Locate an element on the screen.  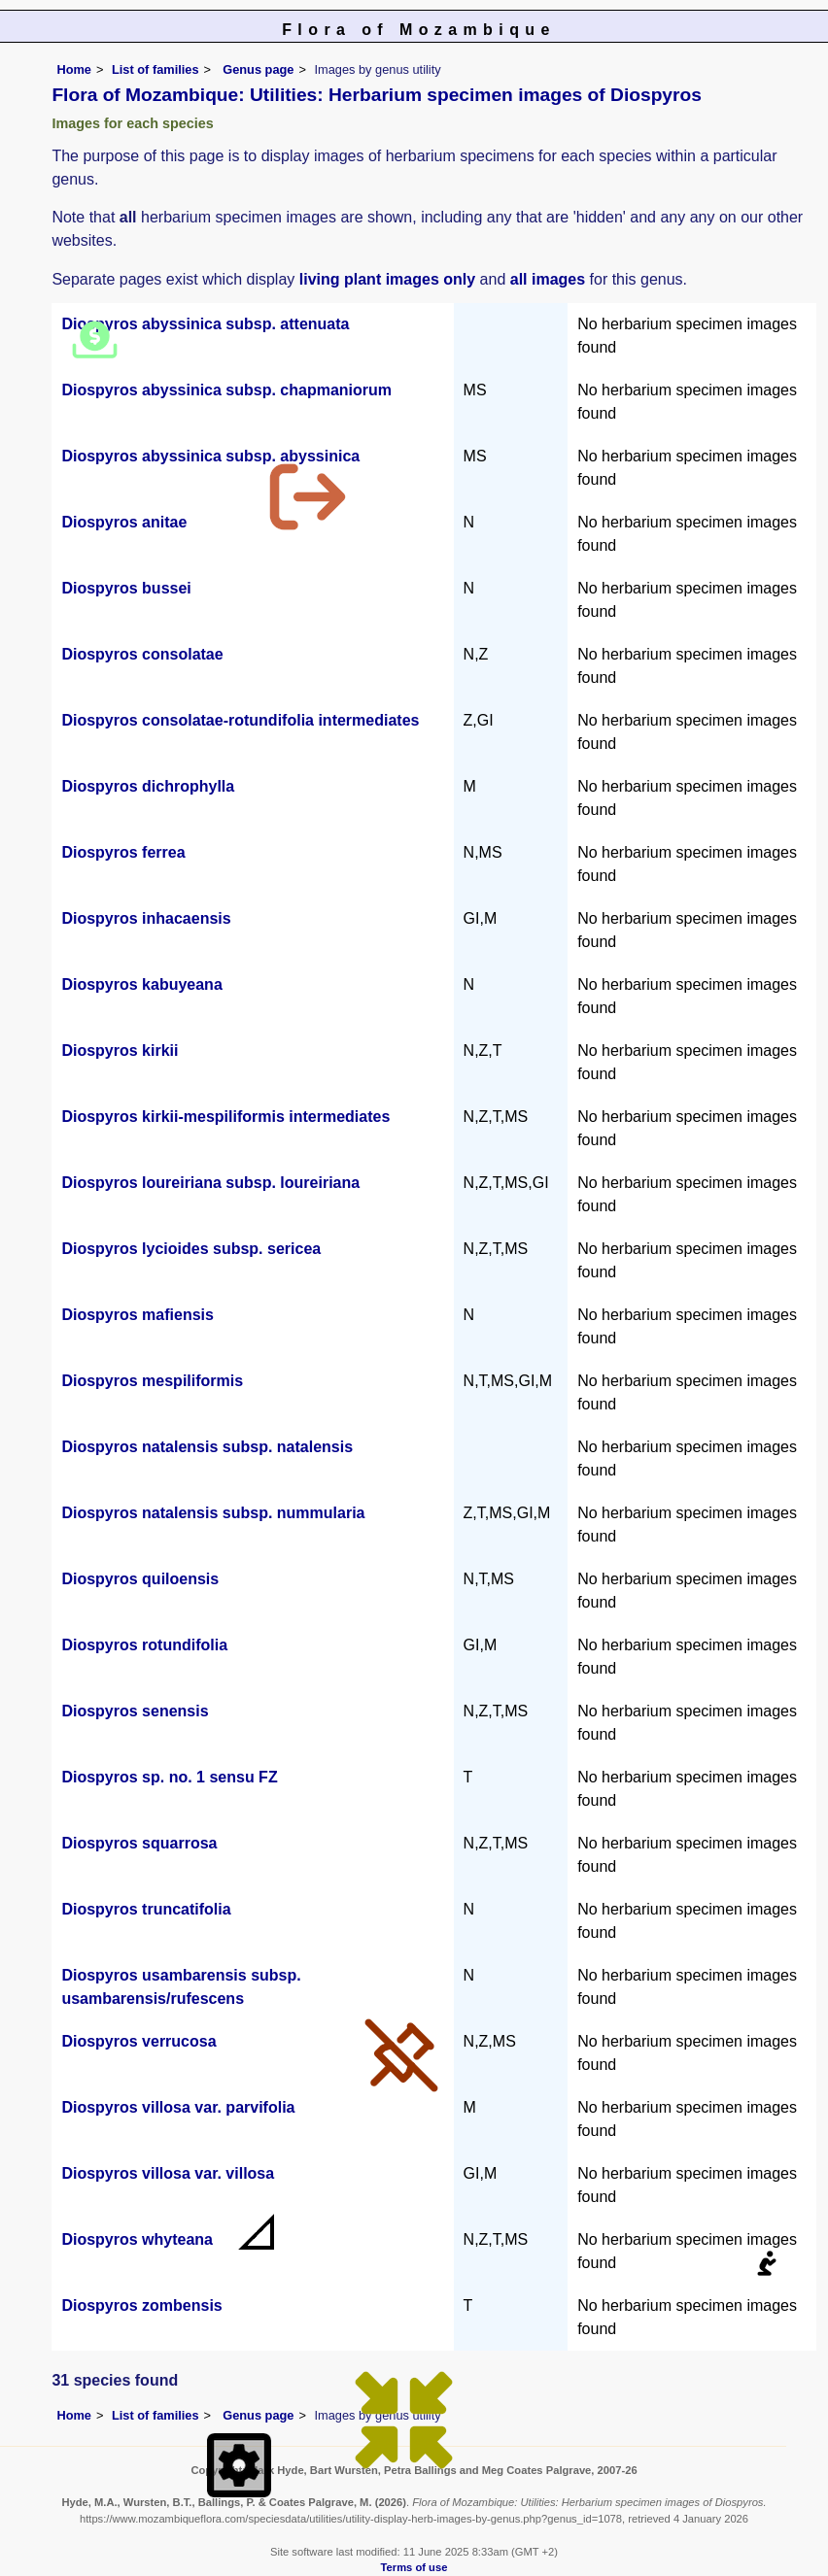
sign out of your account is located at coordinates (307, 496).